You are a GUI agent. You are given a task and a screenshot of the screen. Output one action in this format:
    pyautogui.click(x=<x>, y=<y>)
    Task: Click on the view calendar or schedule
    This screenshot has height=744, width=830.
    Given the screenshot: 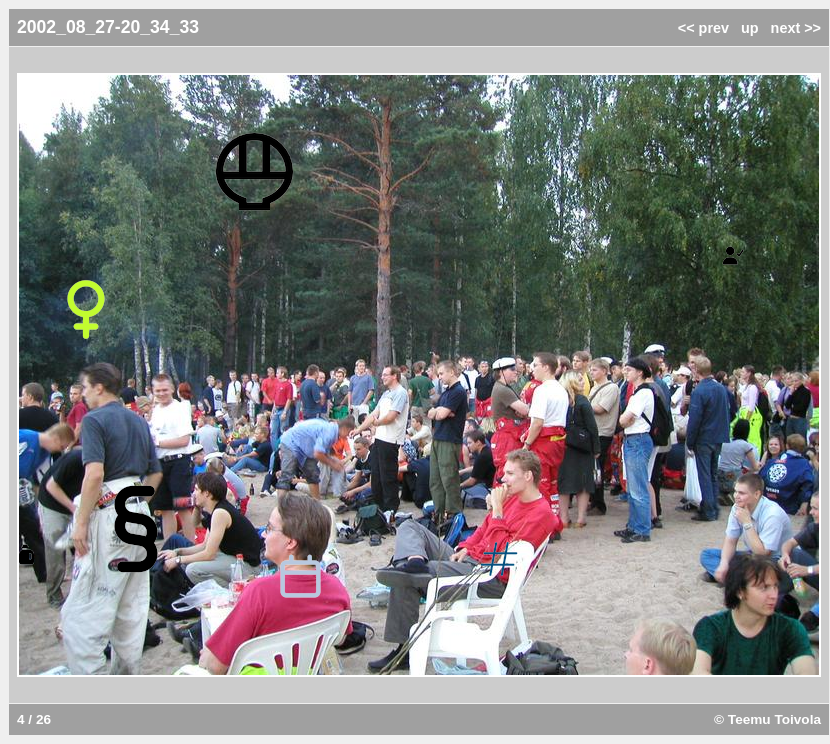 What is the action you would take?
    pyautogui.click(x=300, y=577)
    